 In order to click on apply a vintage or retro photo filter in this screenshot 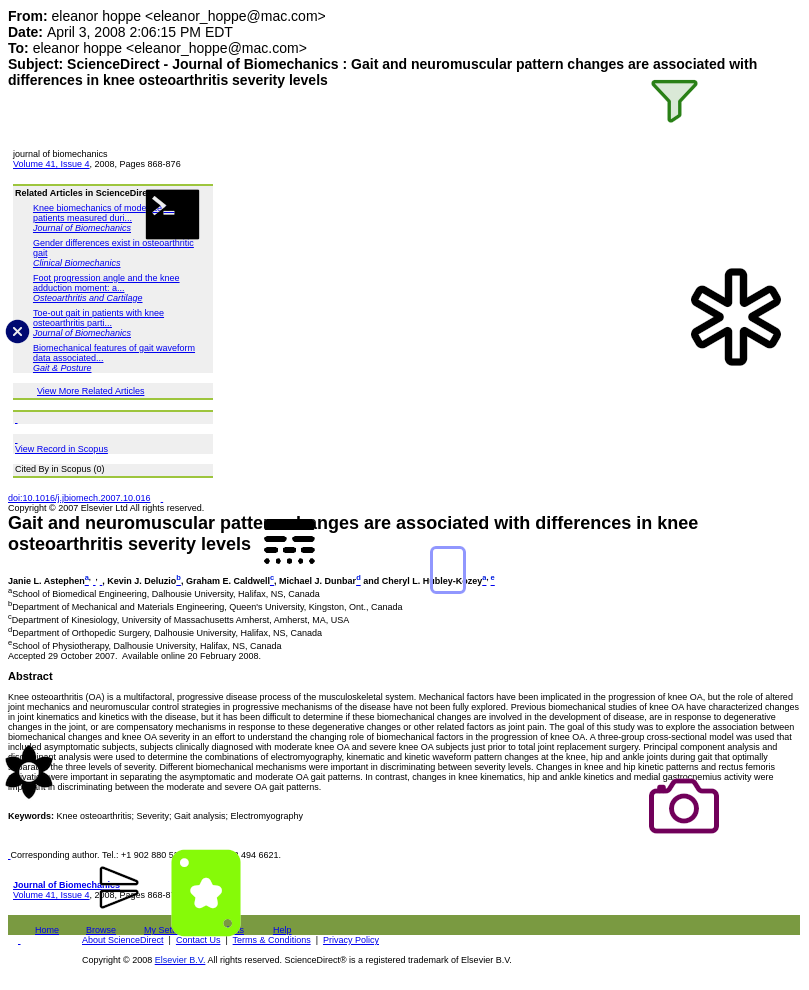, I will do `click(29, 772)`.